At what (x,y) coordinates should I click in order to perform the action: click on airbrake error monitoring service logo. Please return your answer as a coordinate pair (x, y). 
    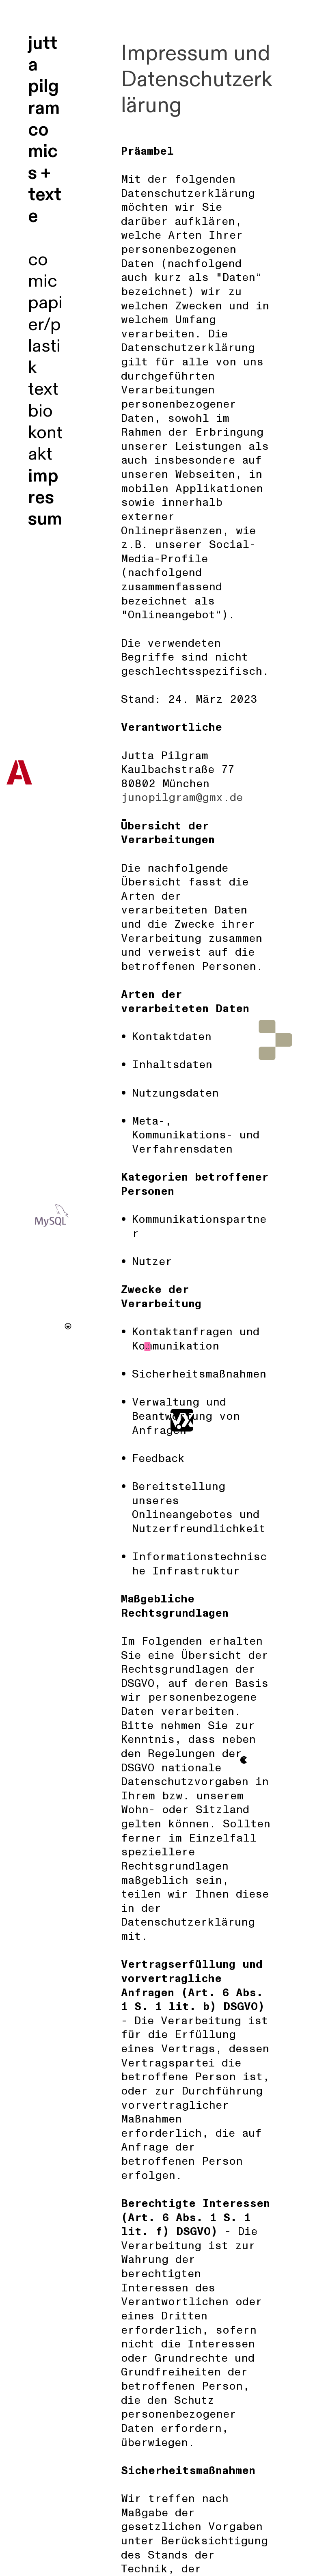
    Looking at the image, I should click on (19, 772).